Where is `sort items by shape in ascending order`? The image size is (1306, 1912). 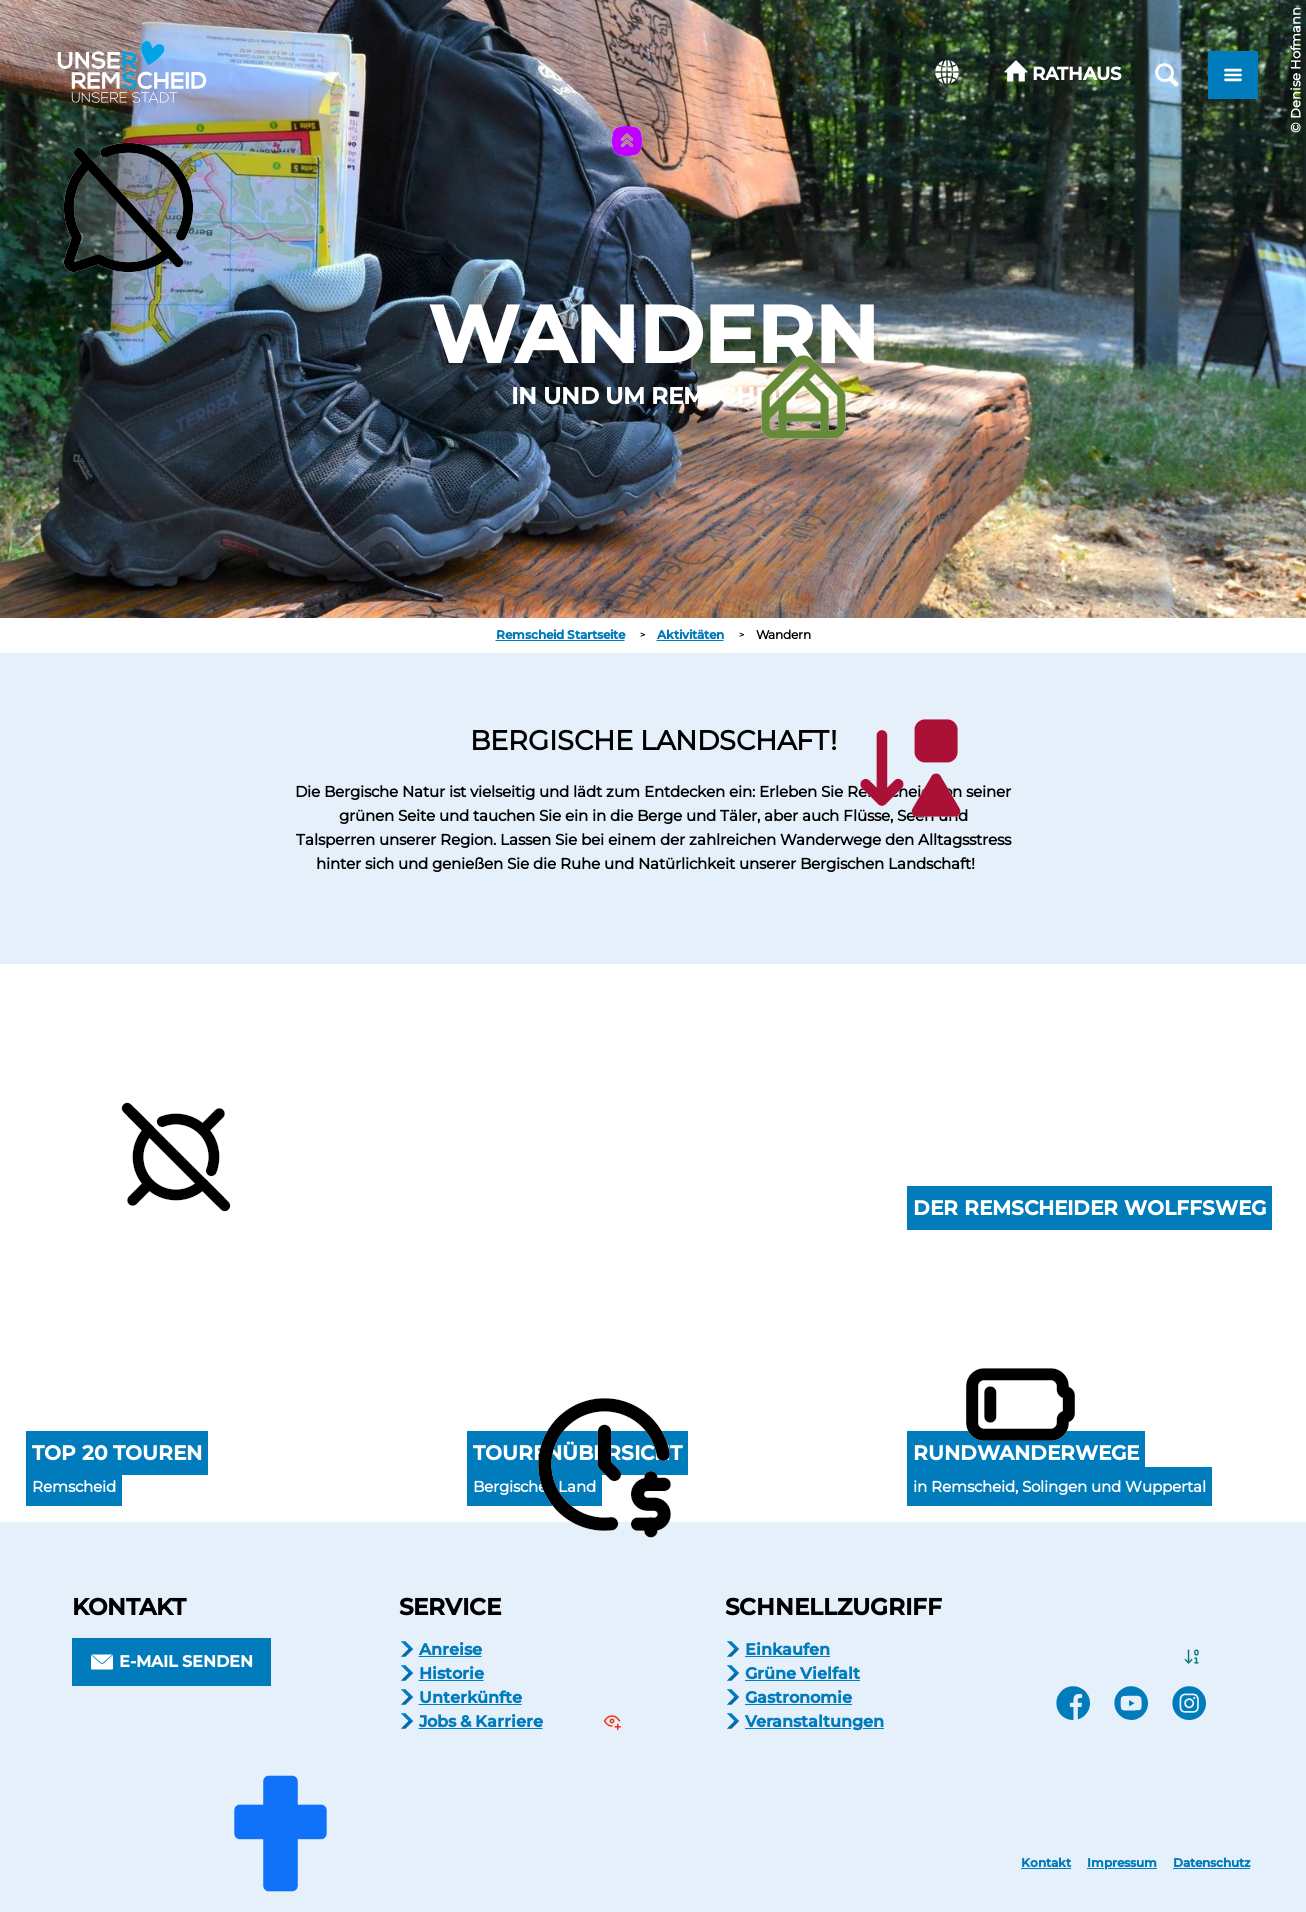 sort items by shape in ascending order is located at coordinates (909, 768).